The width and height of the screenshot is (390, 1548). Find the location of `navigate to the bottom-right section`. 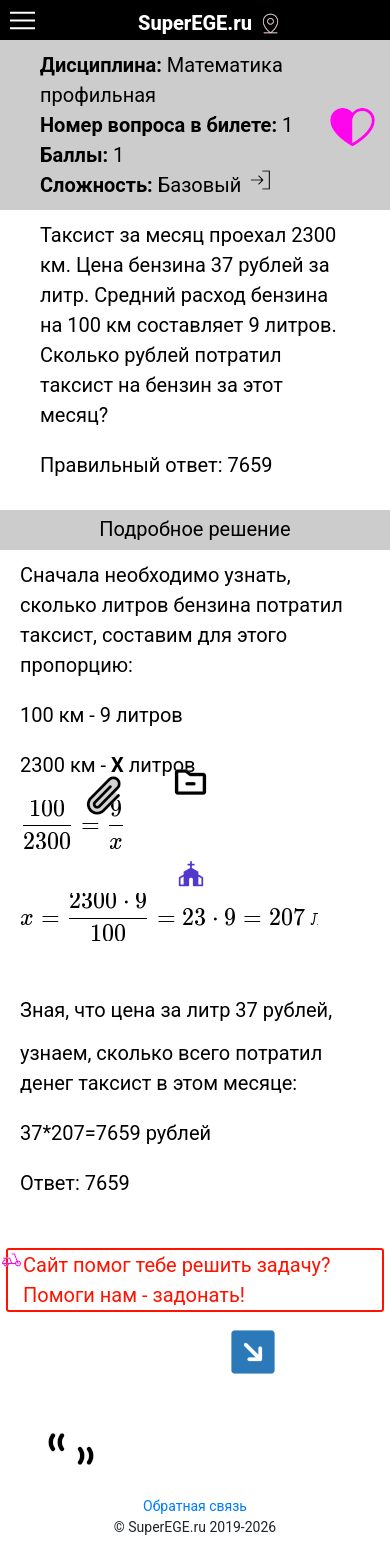

navigate to the bottom-right section is located at coordinates (253, 1352).